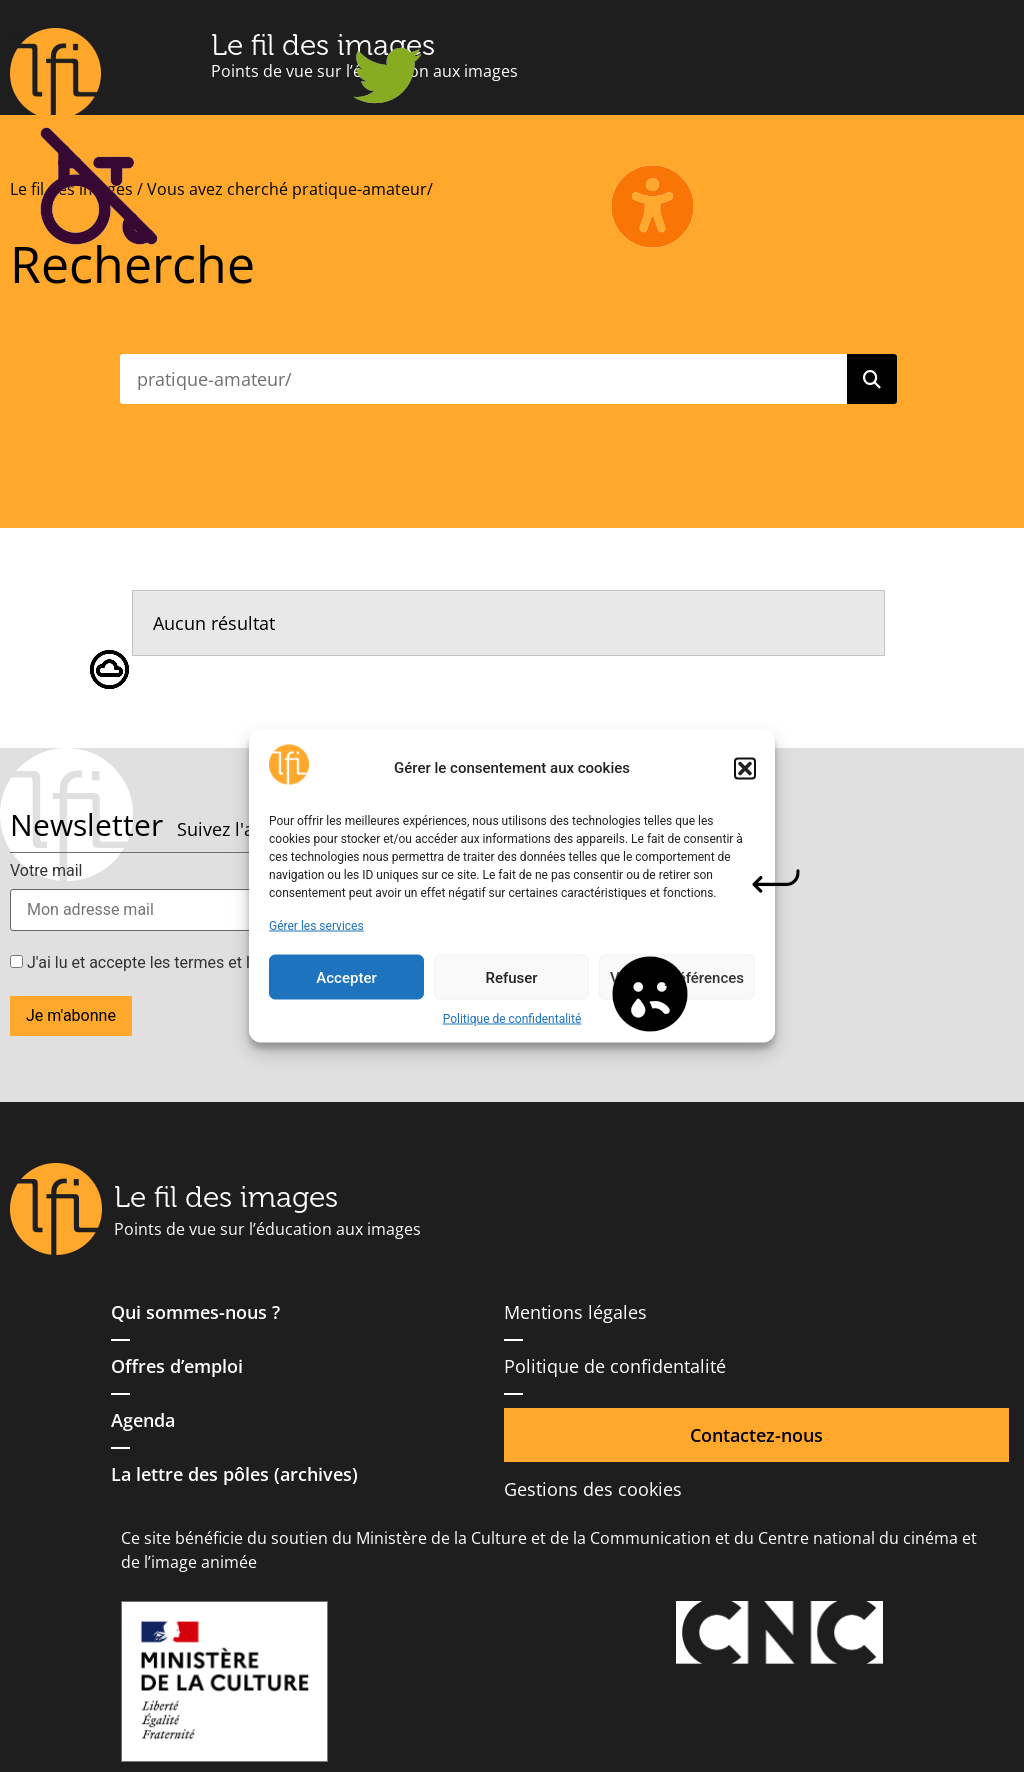 This screenshot has width=1024, height=1772. What do you see at coordinates (99, 186) in the screenshot?
I see `indicates wheelchair accessibility is unavailable` at bounding box center [99, 186].